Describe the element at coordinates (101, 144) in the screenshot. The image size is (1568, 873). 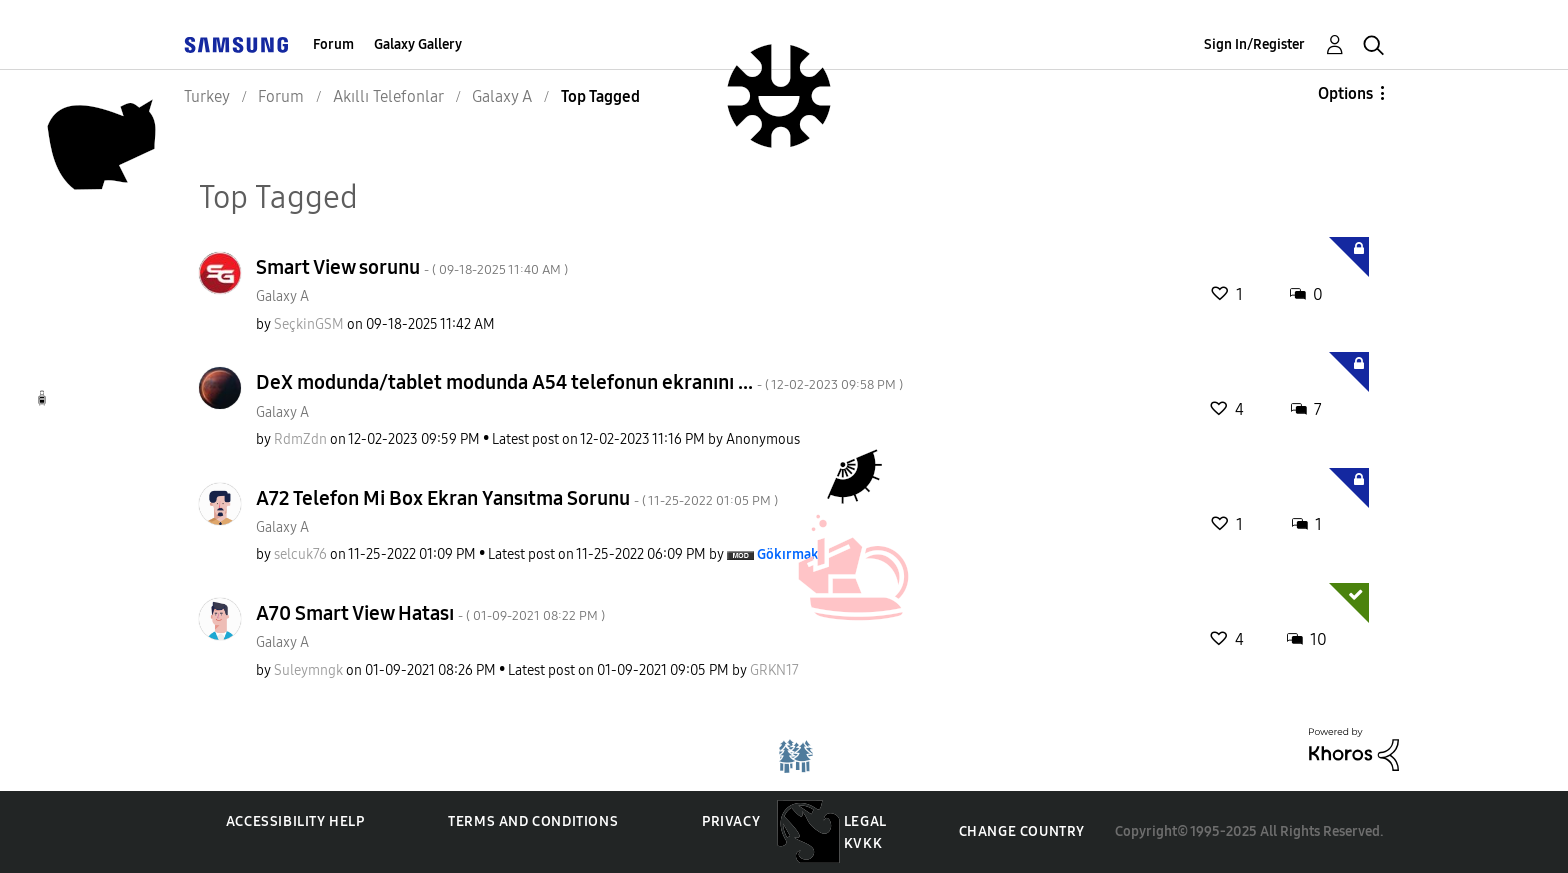
I see `select cambodia as your country or region` at that location.